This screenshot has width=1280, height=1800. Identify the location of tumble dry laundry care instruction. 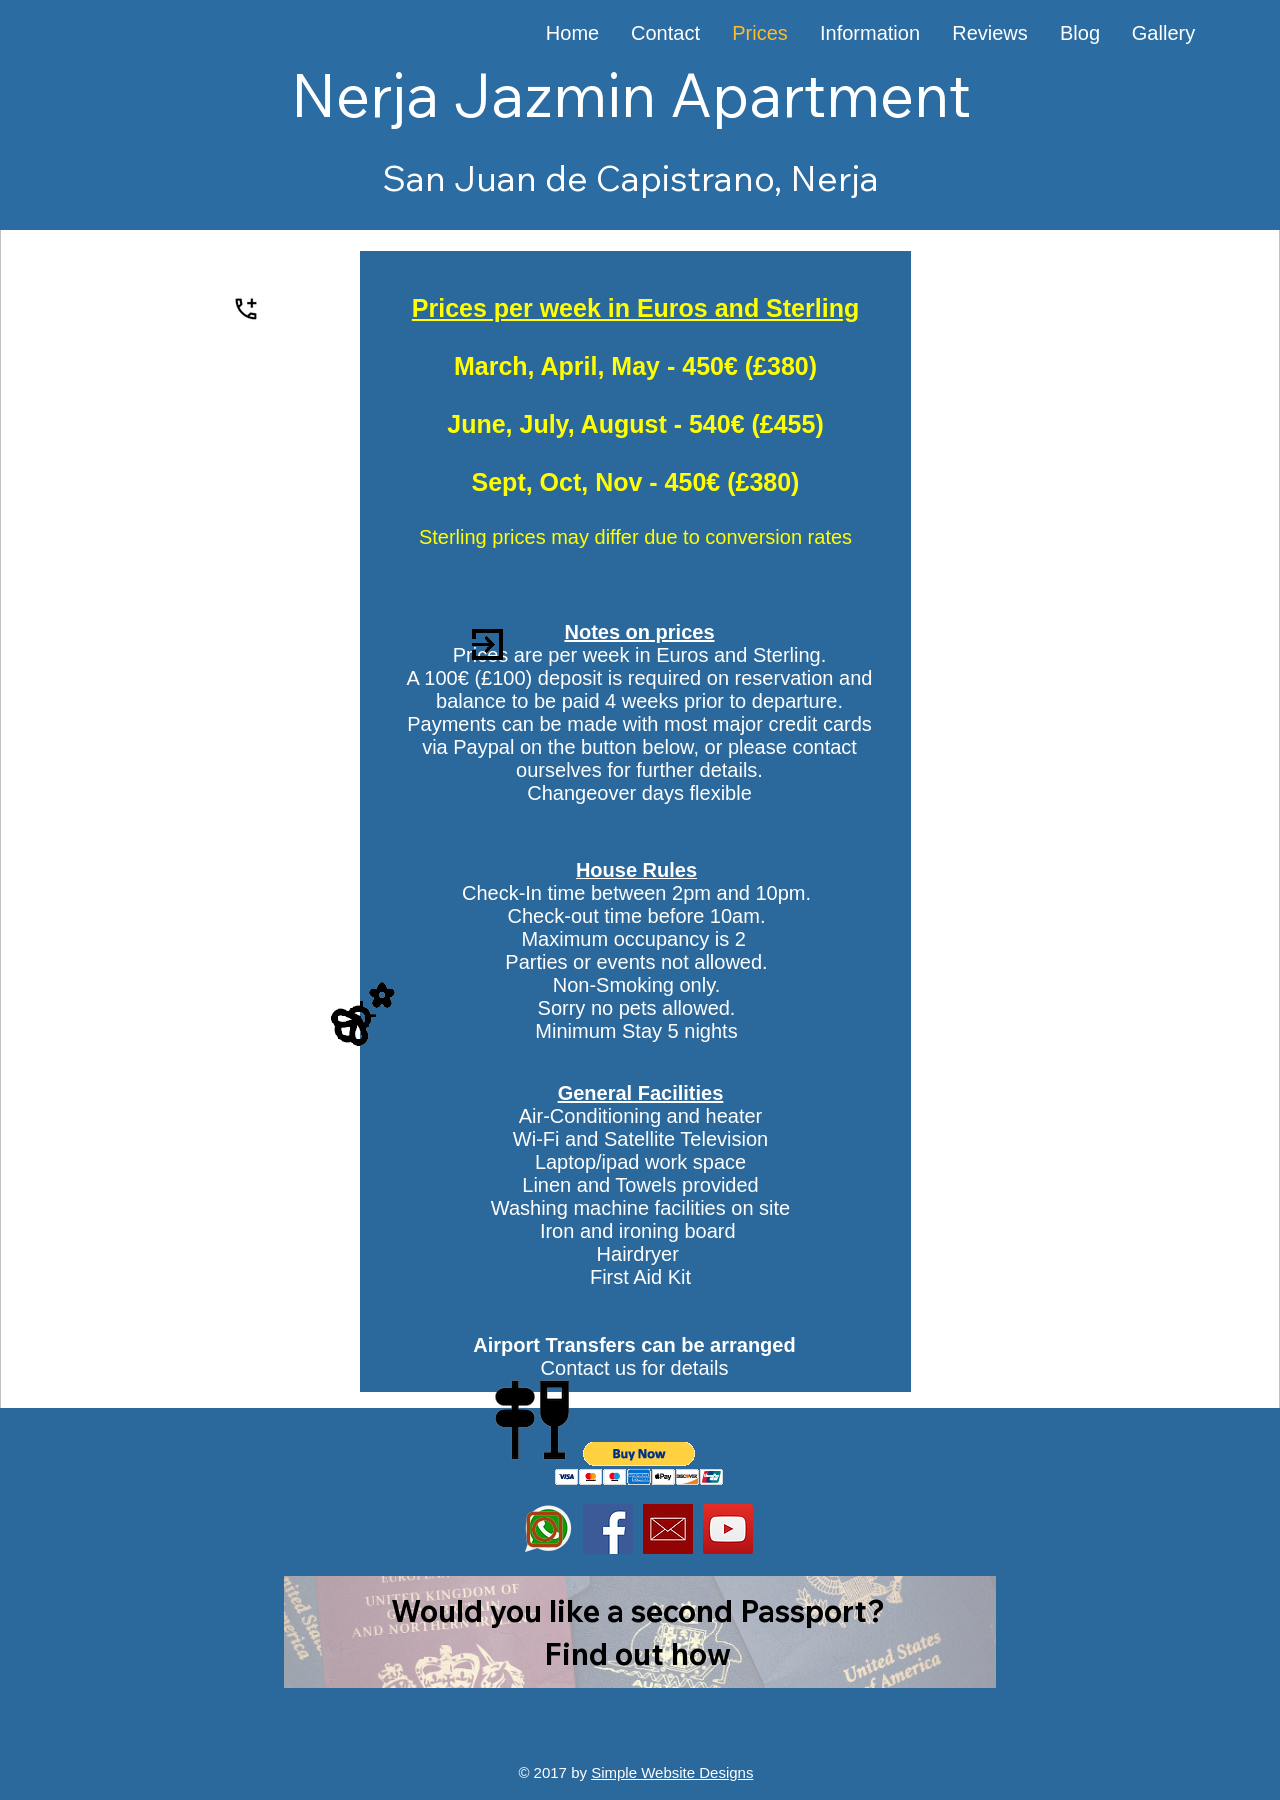
(544, 1529).